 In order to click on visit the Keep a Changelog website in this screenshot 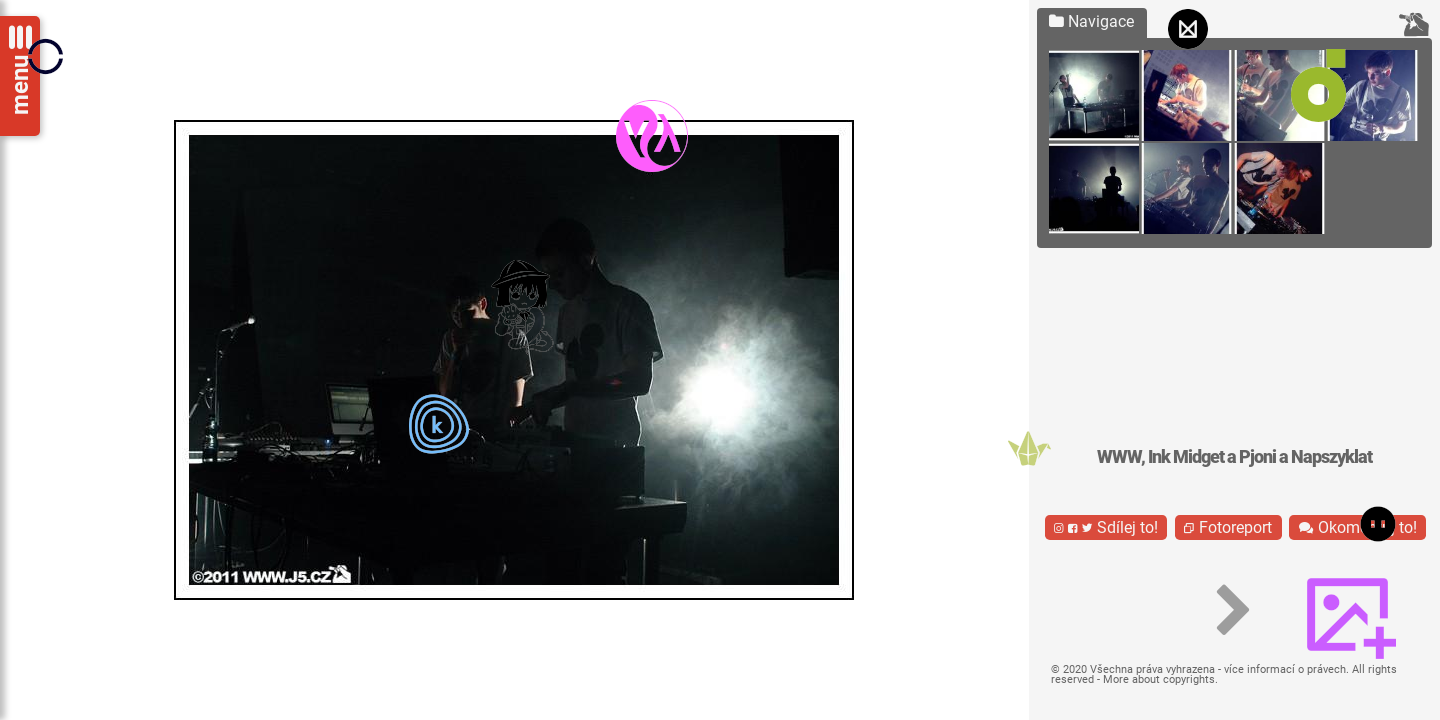, I will do `click(439, 424)`.